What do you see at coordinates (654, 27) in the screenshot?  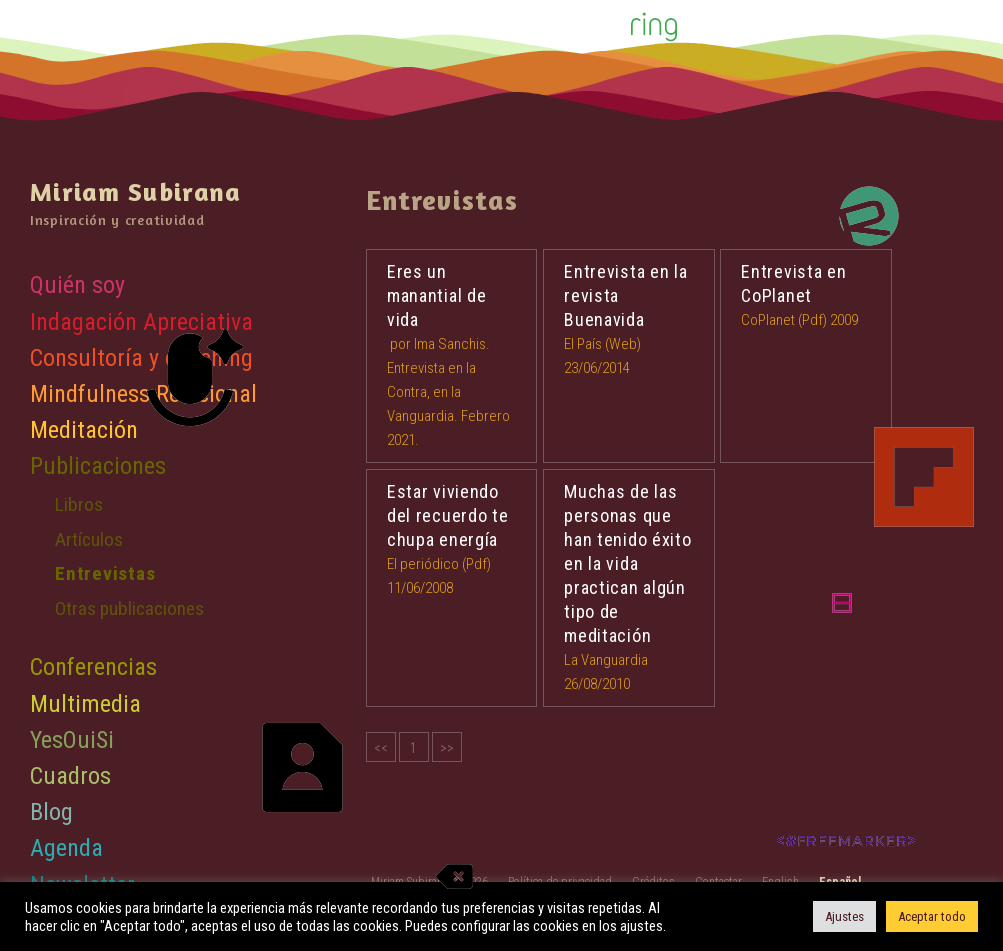 I see `open the Ring smart home app` at bounding box center [654, 27].